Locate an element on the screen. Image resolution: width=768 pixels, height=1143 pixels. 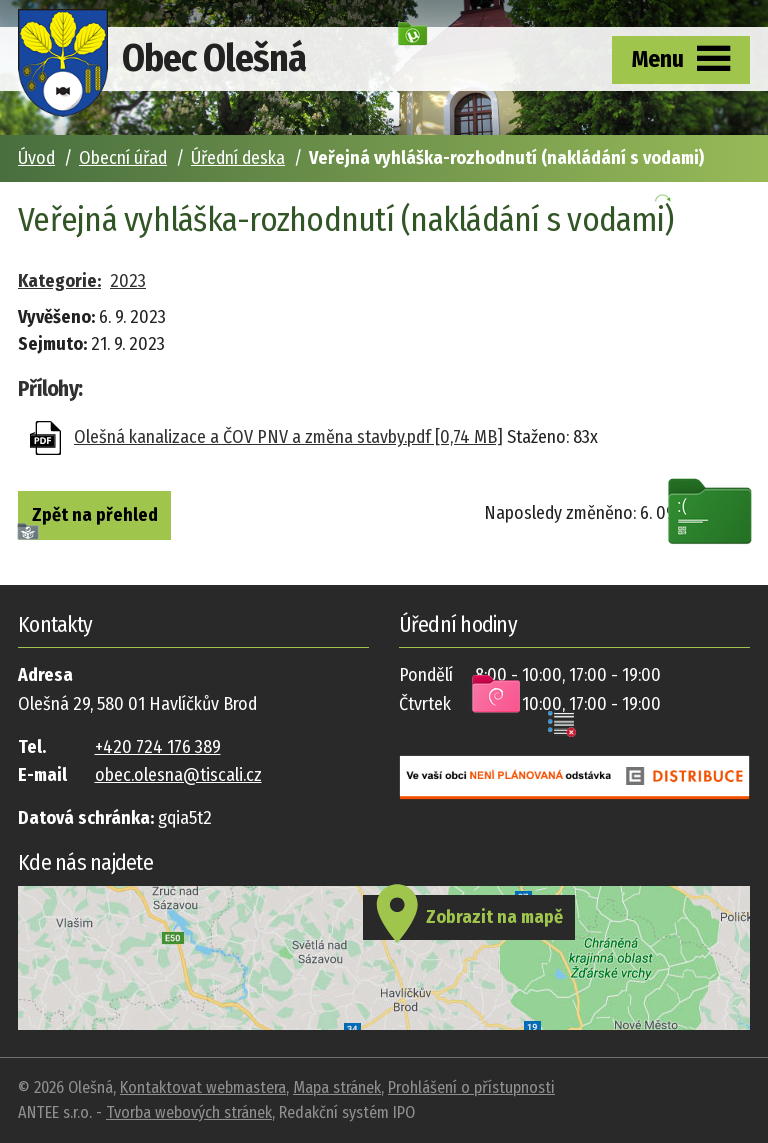
folder containing debian linux files is located at coordinates (496, 695).